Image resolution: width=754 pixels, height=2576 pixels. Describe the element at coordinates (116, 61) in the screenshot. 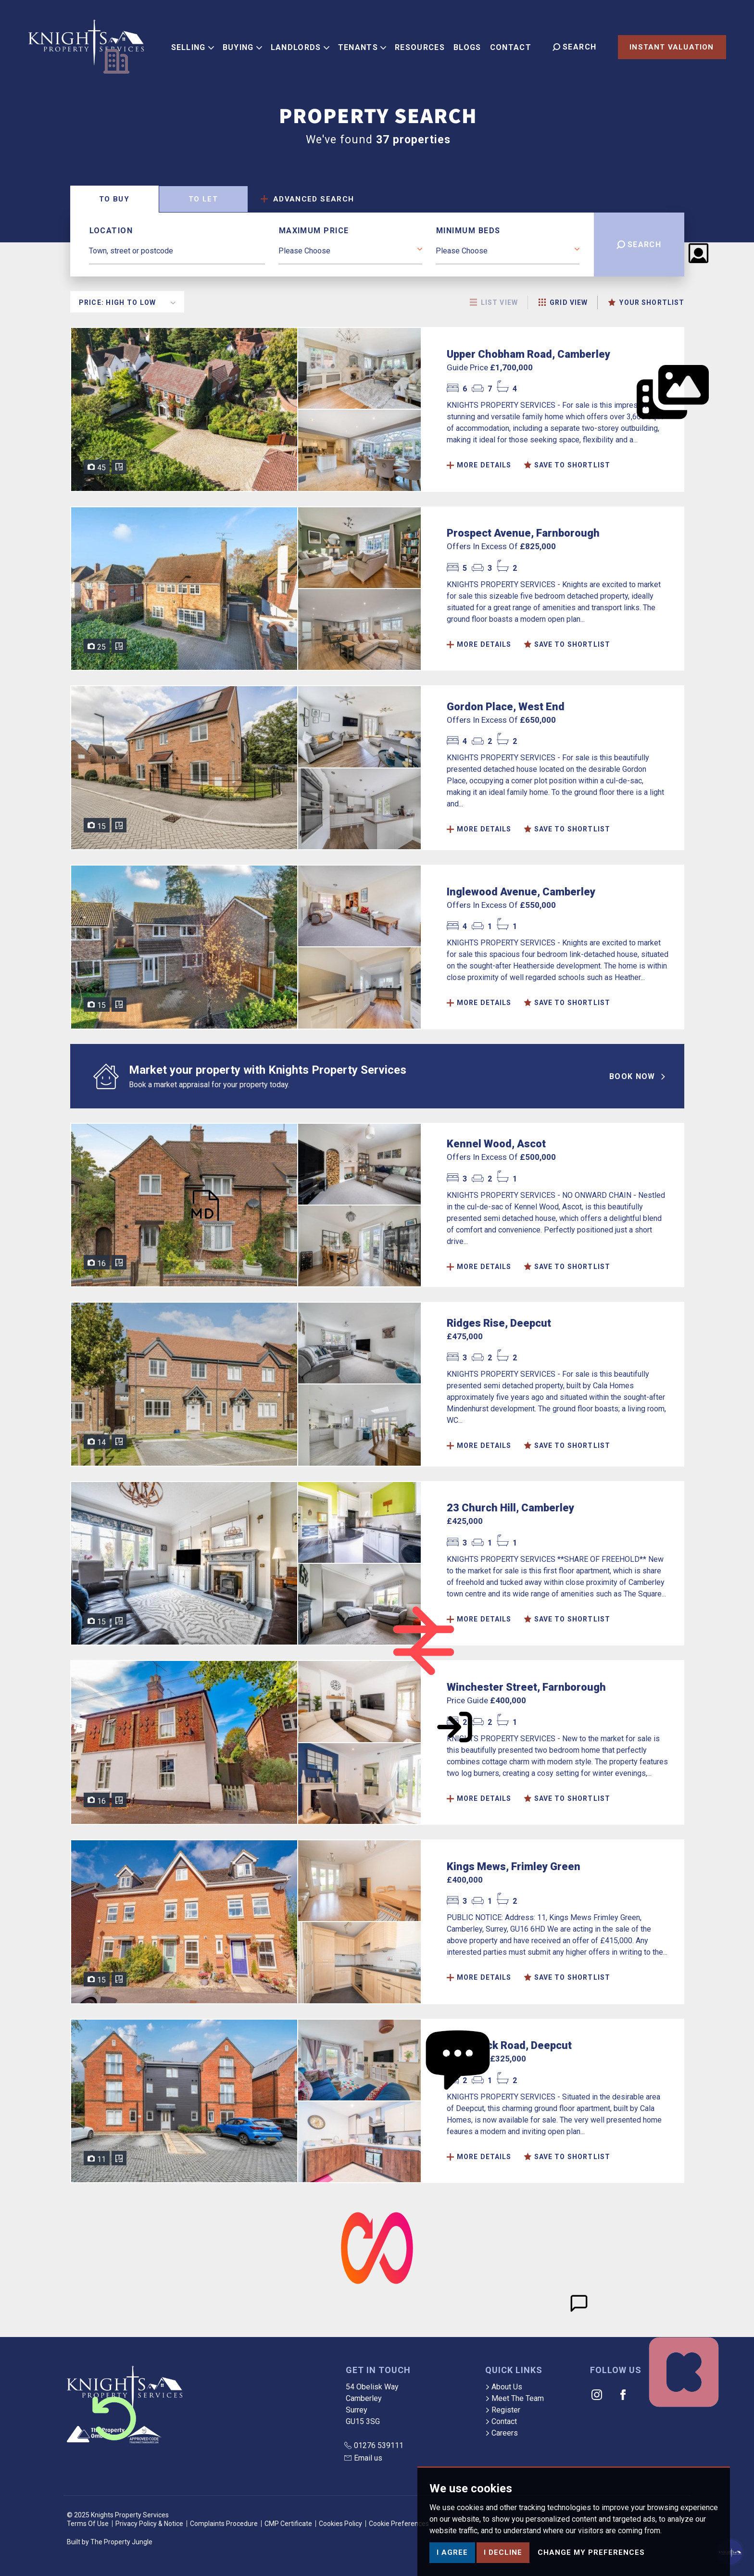

I see `view nearby buildings or properties` at that location.